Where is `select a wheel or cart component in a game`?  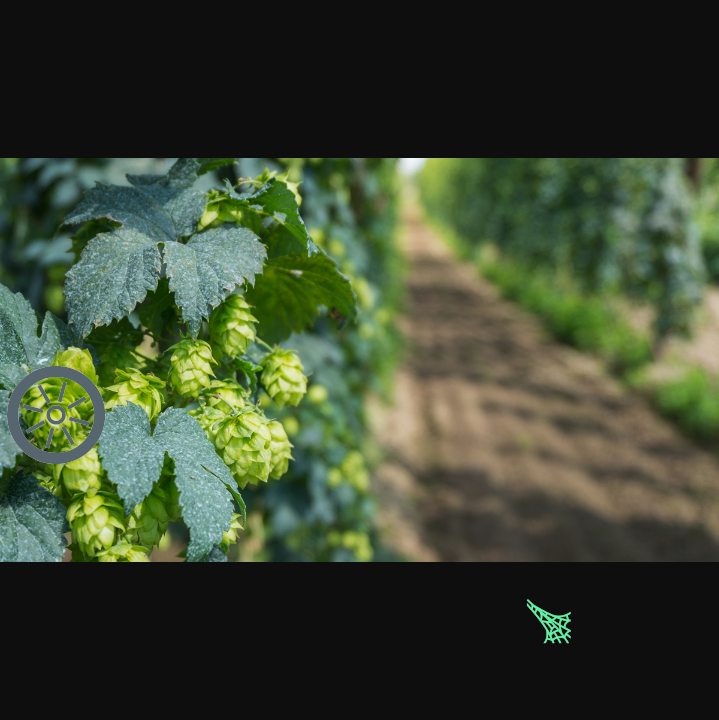 select a wheel or cart component in a game is located at coordinates (56, 415).